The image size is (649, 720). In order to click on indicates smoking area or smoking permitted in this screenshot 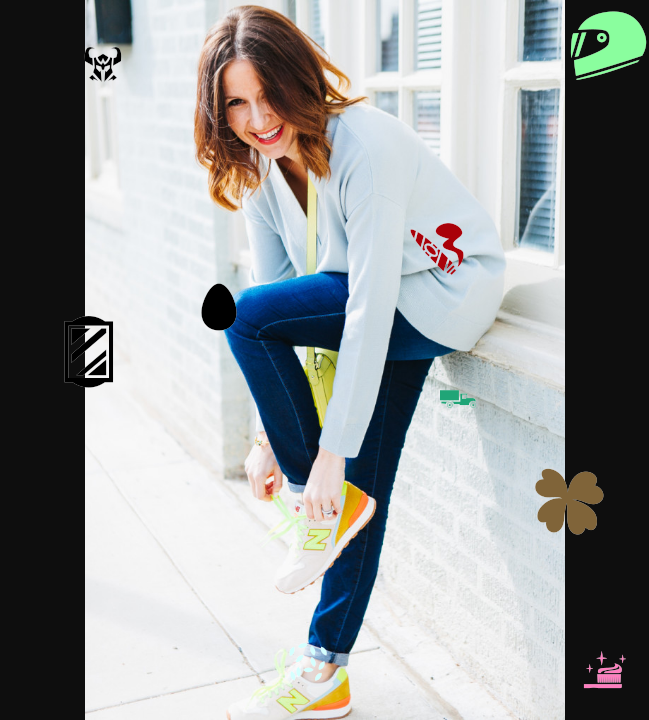, I will do `click(437, 249)`.